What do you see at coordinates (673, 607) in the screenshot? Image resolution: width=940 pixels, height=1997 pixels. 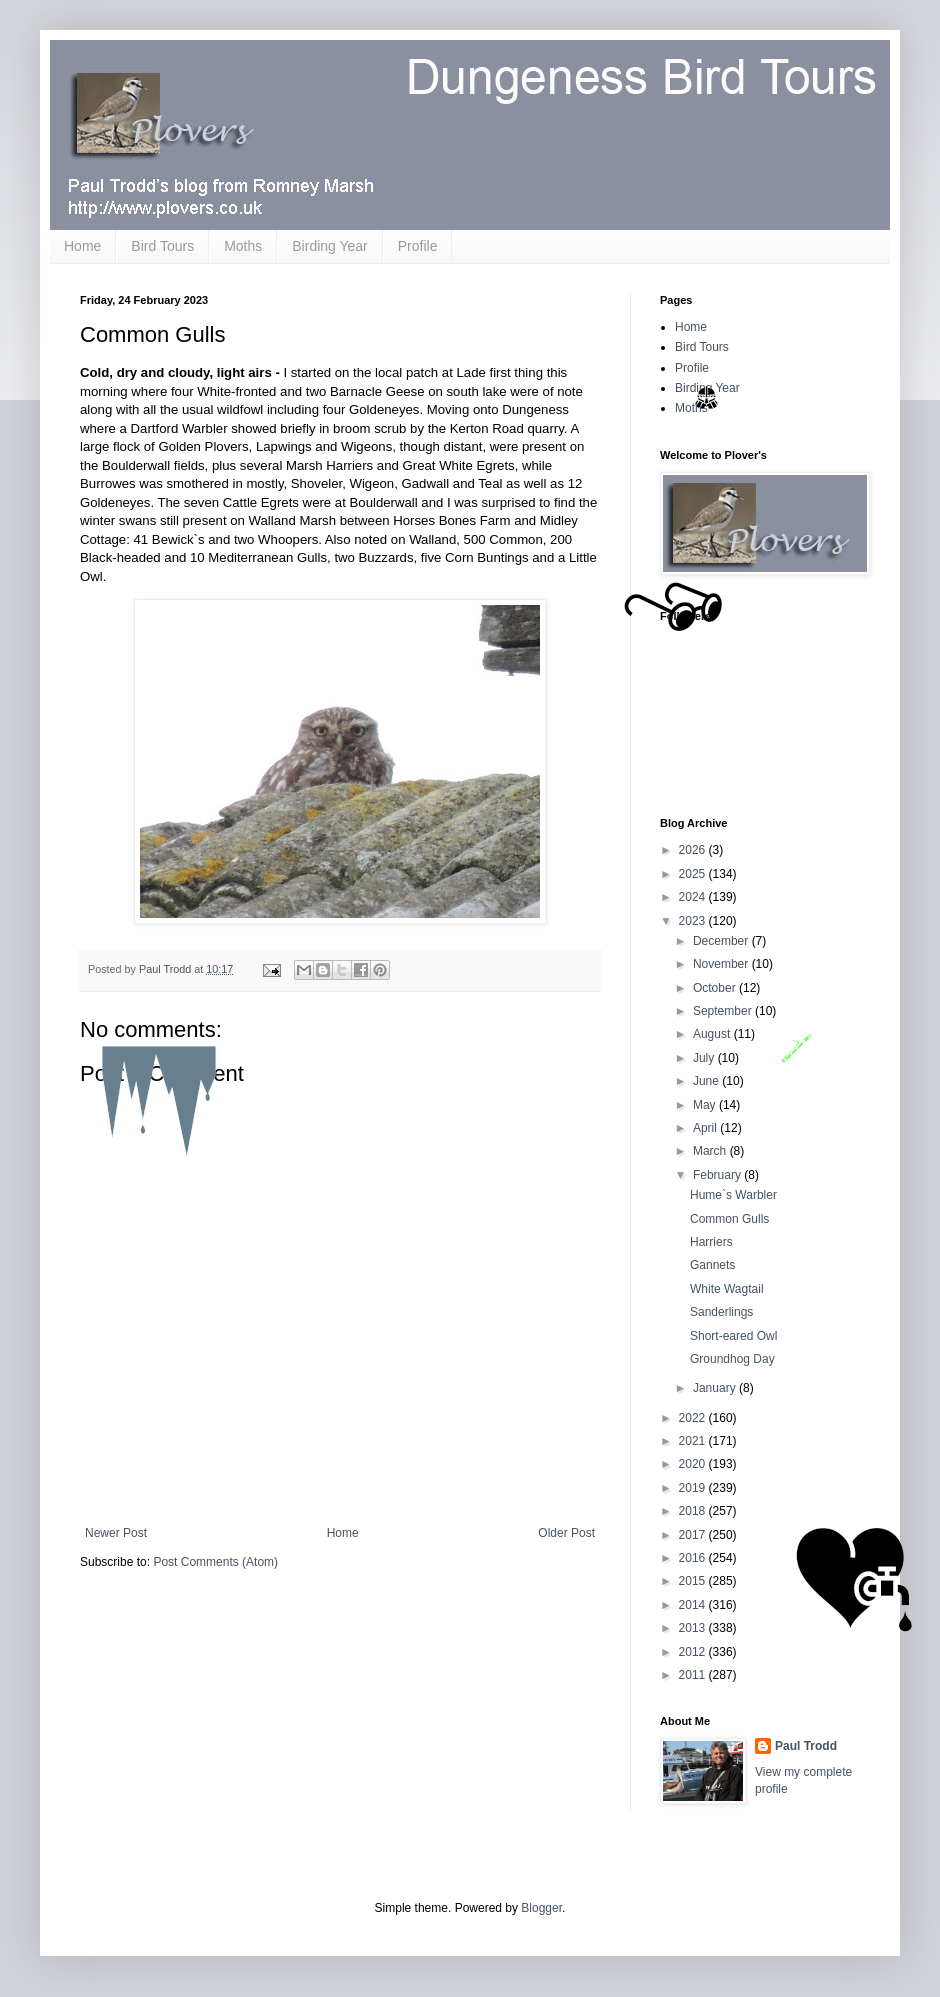 I see `toggle reading mode or accessibility features` at bounding box center [673, 607].